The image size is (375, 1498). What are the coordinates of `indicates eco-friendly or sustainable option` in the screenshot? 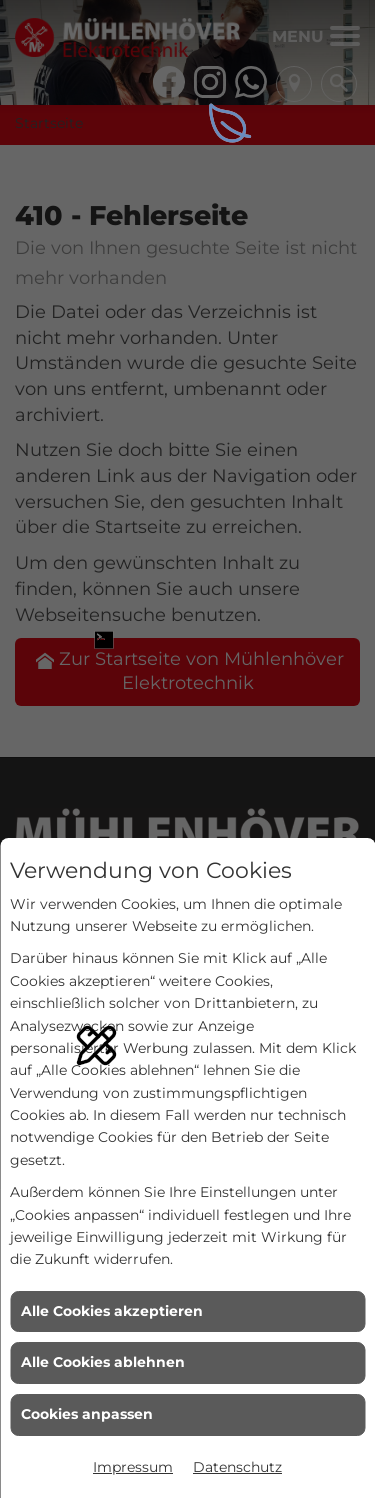 It's located at (230, 123).